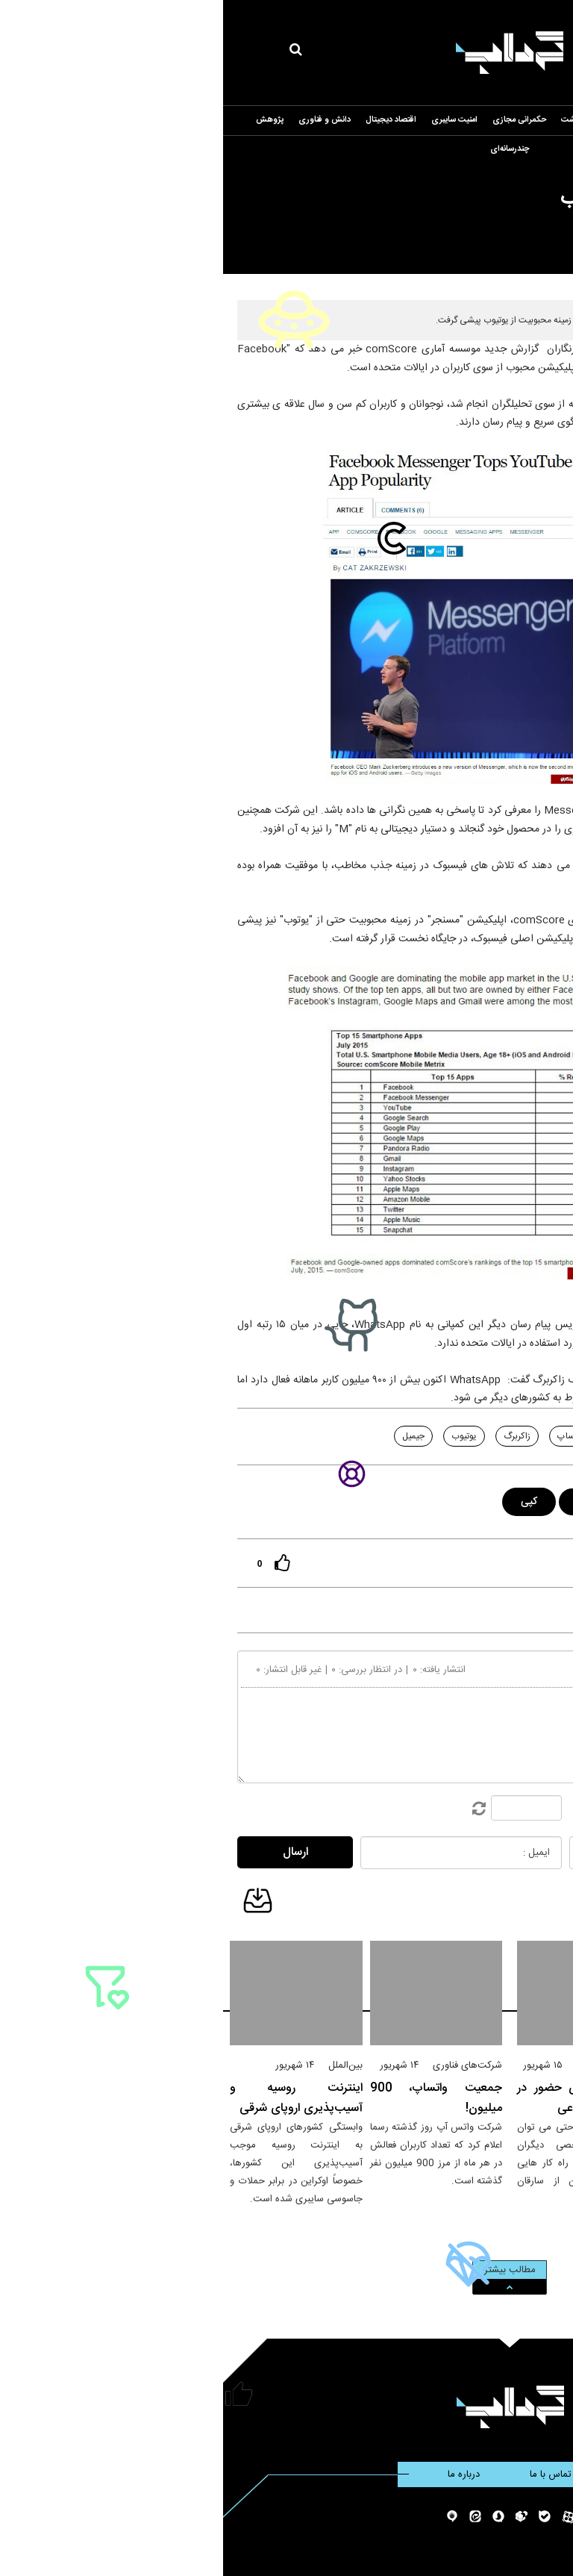 This screenshot has height=2576, width=573. What do you see at coordinates (392, 538) in the screenshot?
I see `link to coinbase account` at bounding box center [392, 538].